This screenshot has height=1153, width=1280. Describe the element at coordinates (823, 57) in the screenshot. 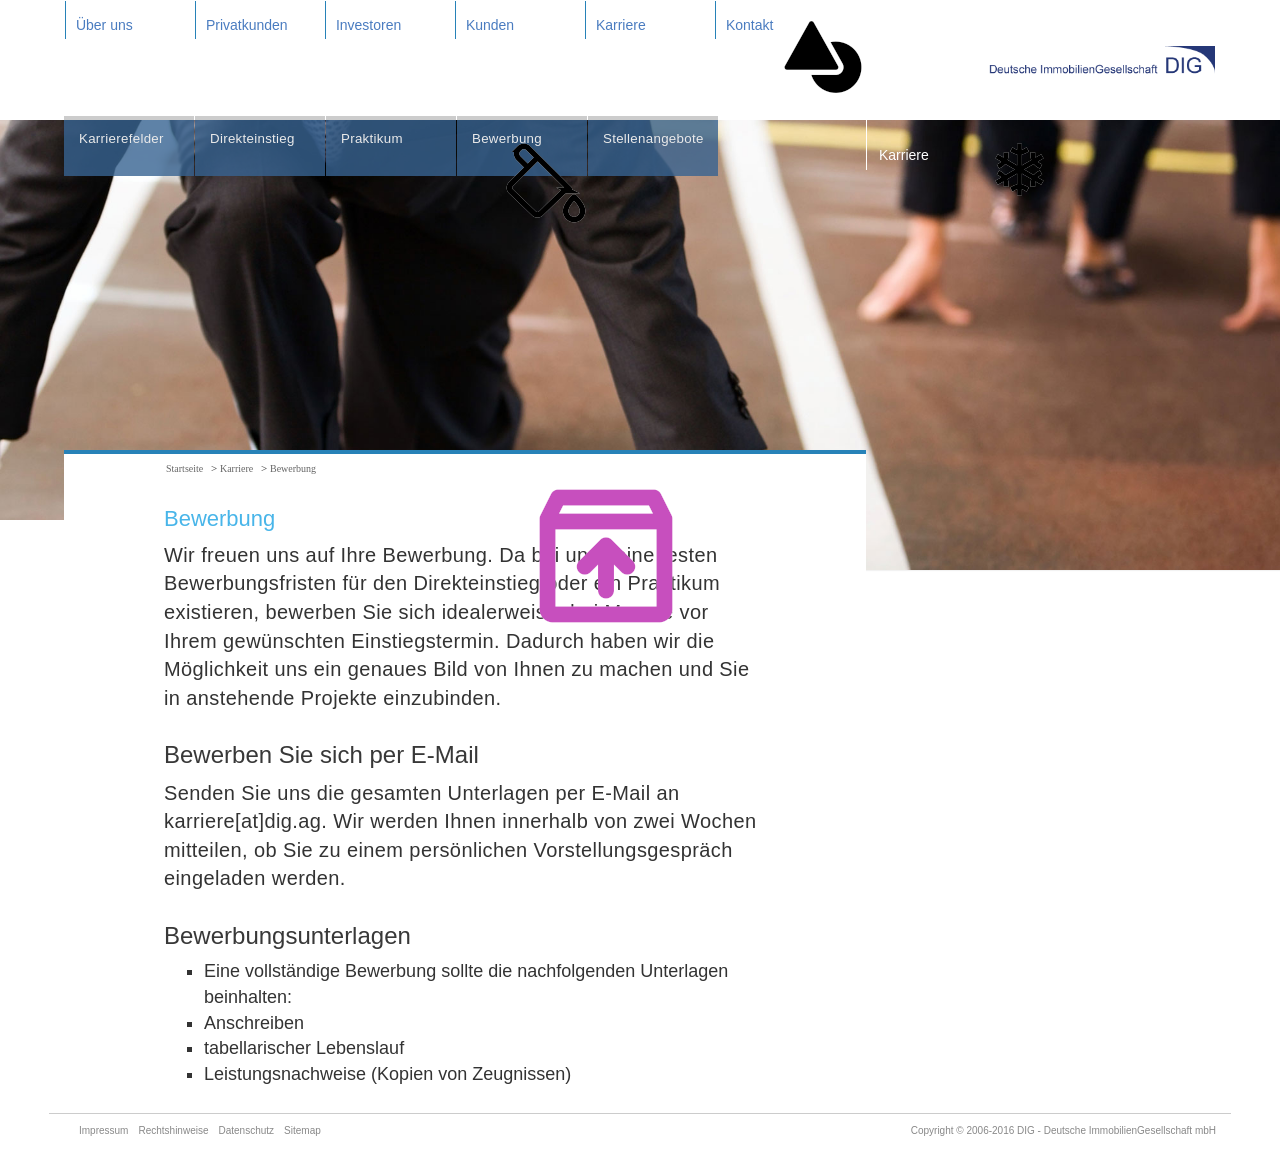

I see `access shape tools or drawing options` at that location.